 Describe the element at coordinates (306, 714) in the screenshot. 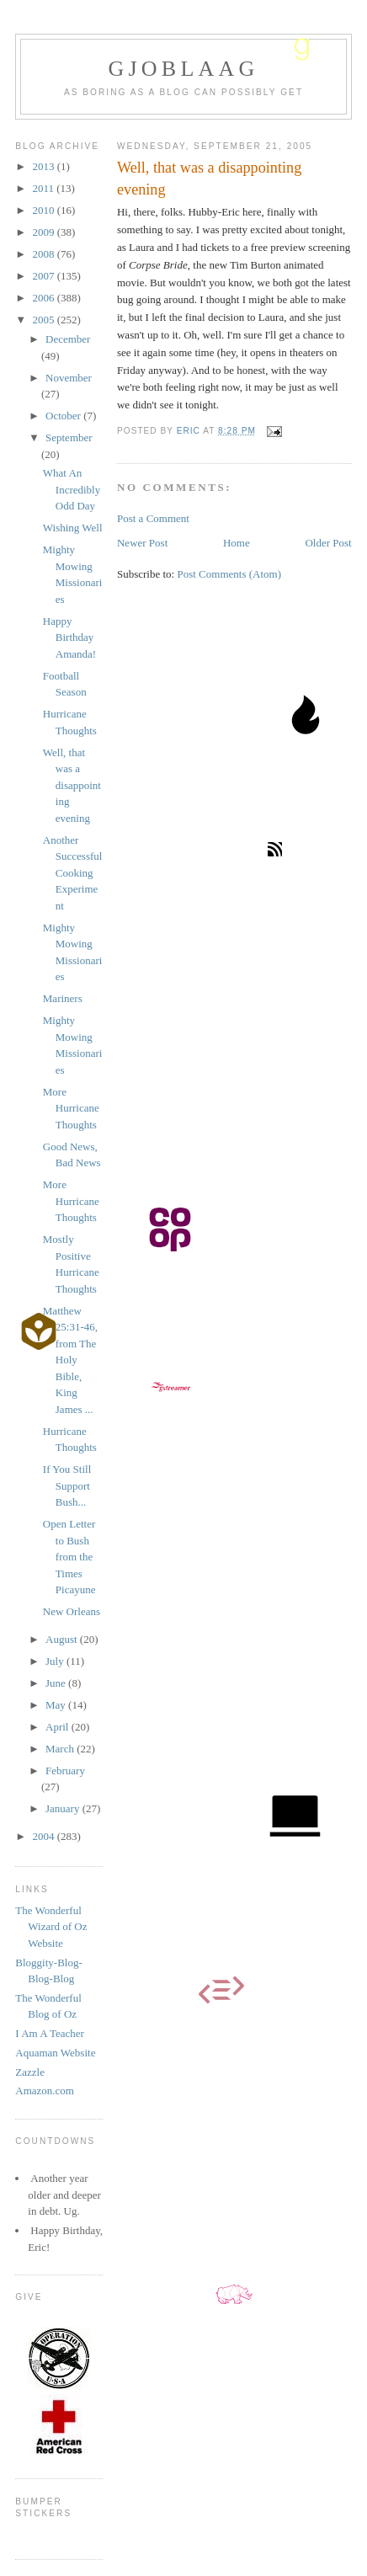

I see `indicates trending or popular content` at that location.